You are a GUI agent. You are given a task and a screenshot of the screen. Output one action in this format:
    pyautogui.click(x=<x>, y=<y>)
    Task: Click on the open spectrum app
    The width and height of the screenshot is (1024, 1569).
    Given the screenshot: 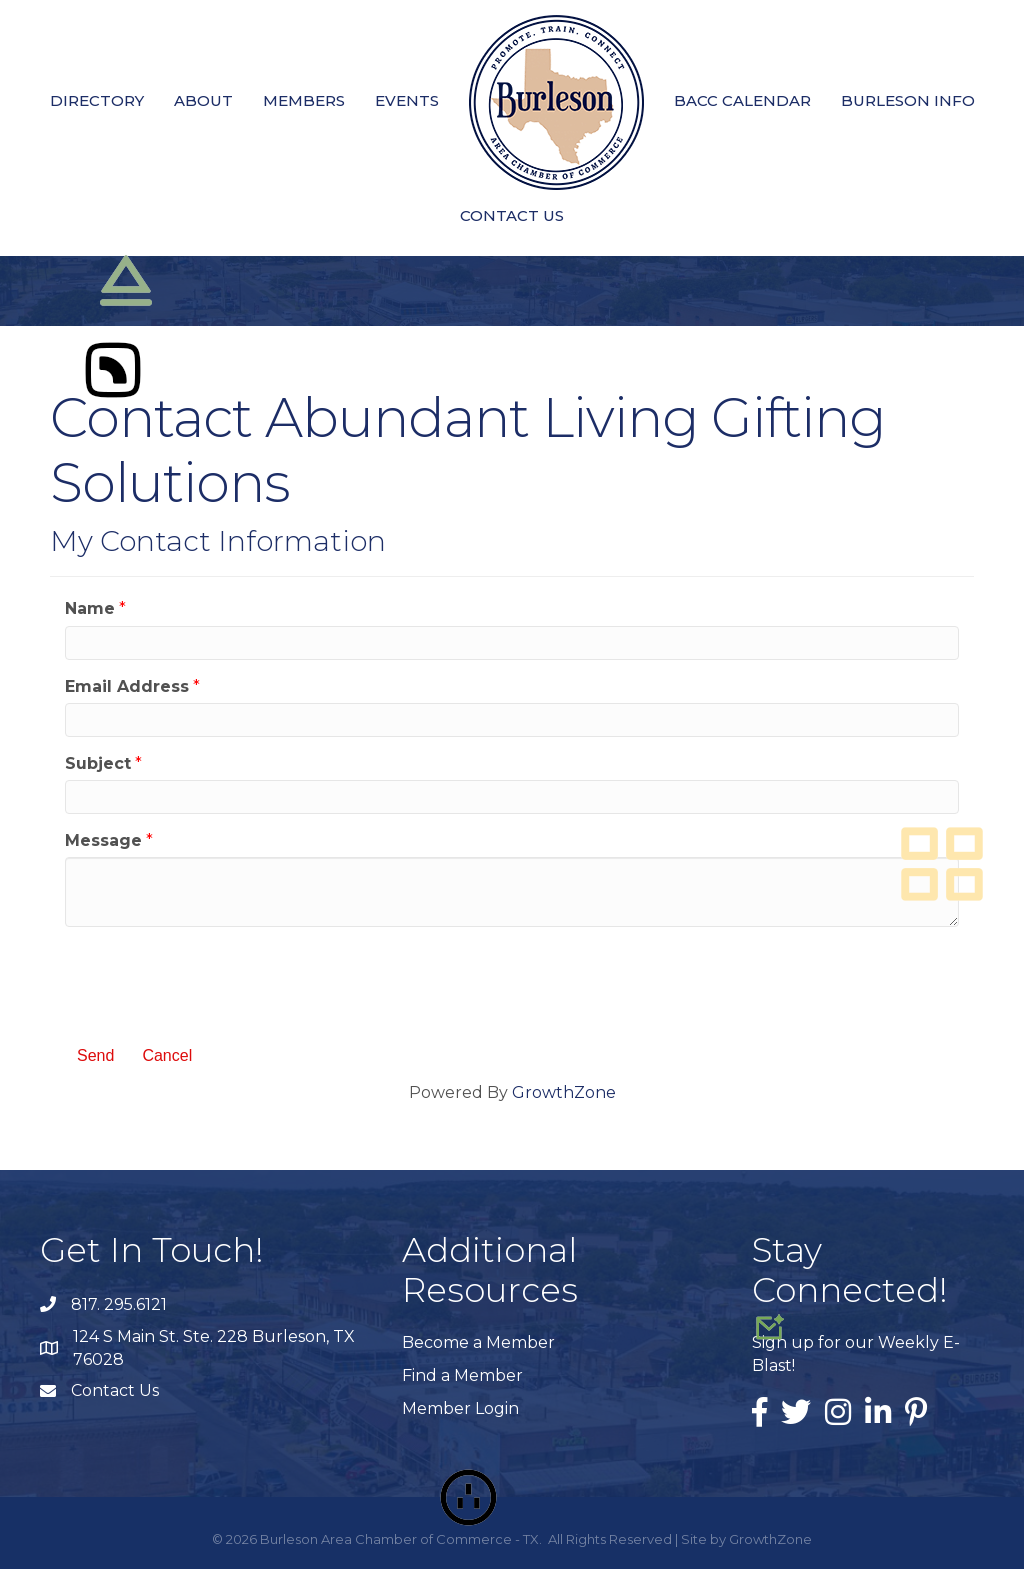 What is the action you would take?
    pyautogui.click(x=113, y=370)
    